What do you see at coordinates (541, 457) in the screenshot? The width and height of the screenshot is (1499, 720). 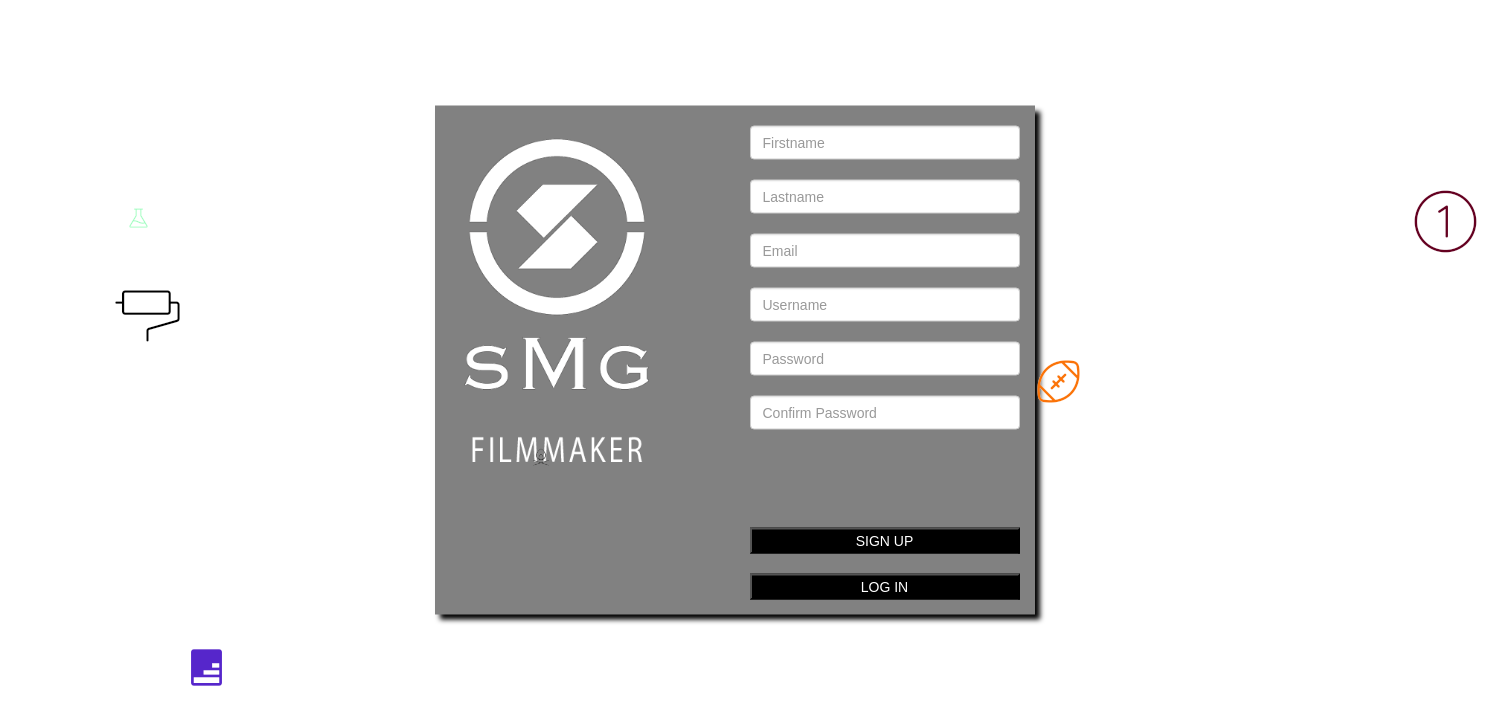 I see `access outdoor or camping-related features` at bounding box center [541, 457].